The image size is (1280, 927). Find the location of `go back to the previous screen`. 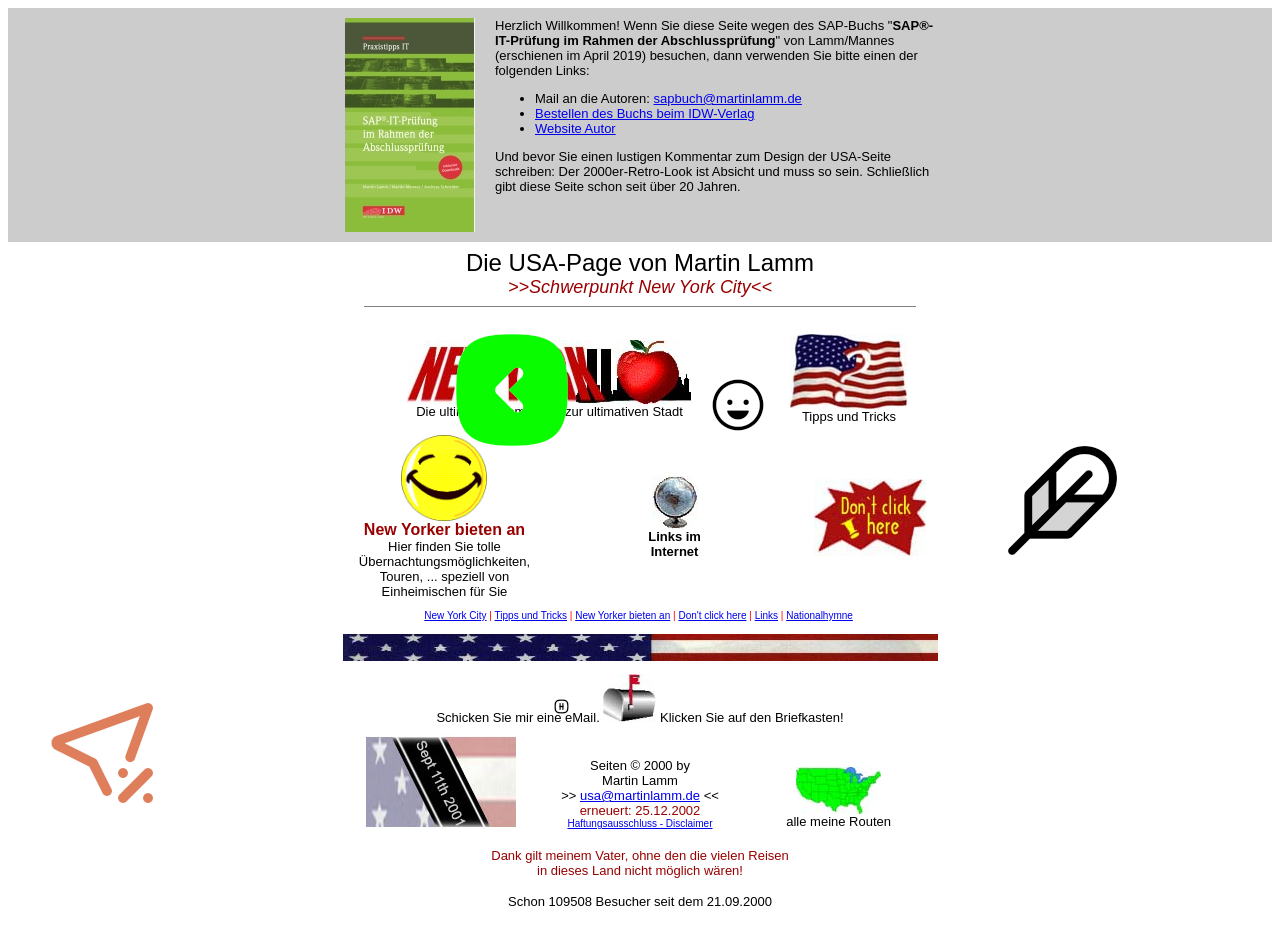

go back to the previous screen is located at coordinates (512, 390).